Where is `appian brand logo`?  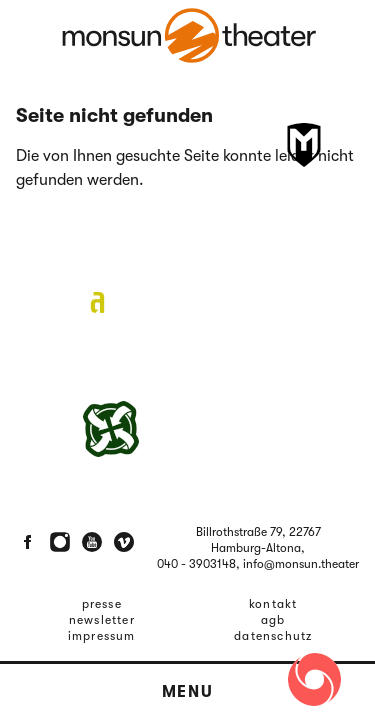
appian brand logo is located at coordinates (97, 302).